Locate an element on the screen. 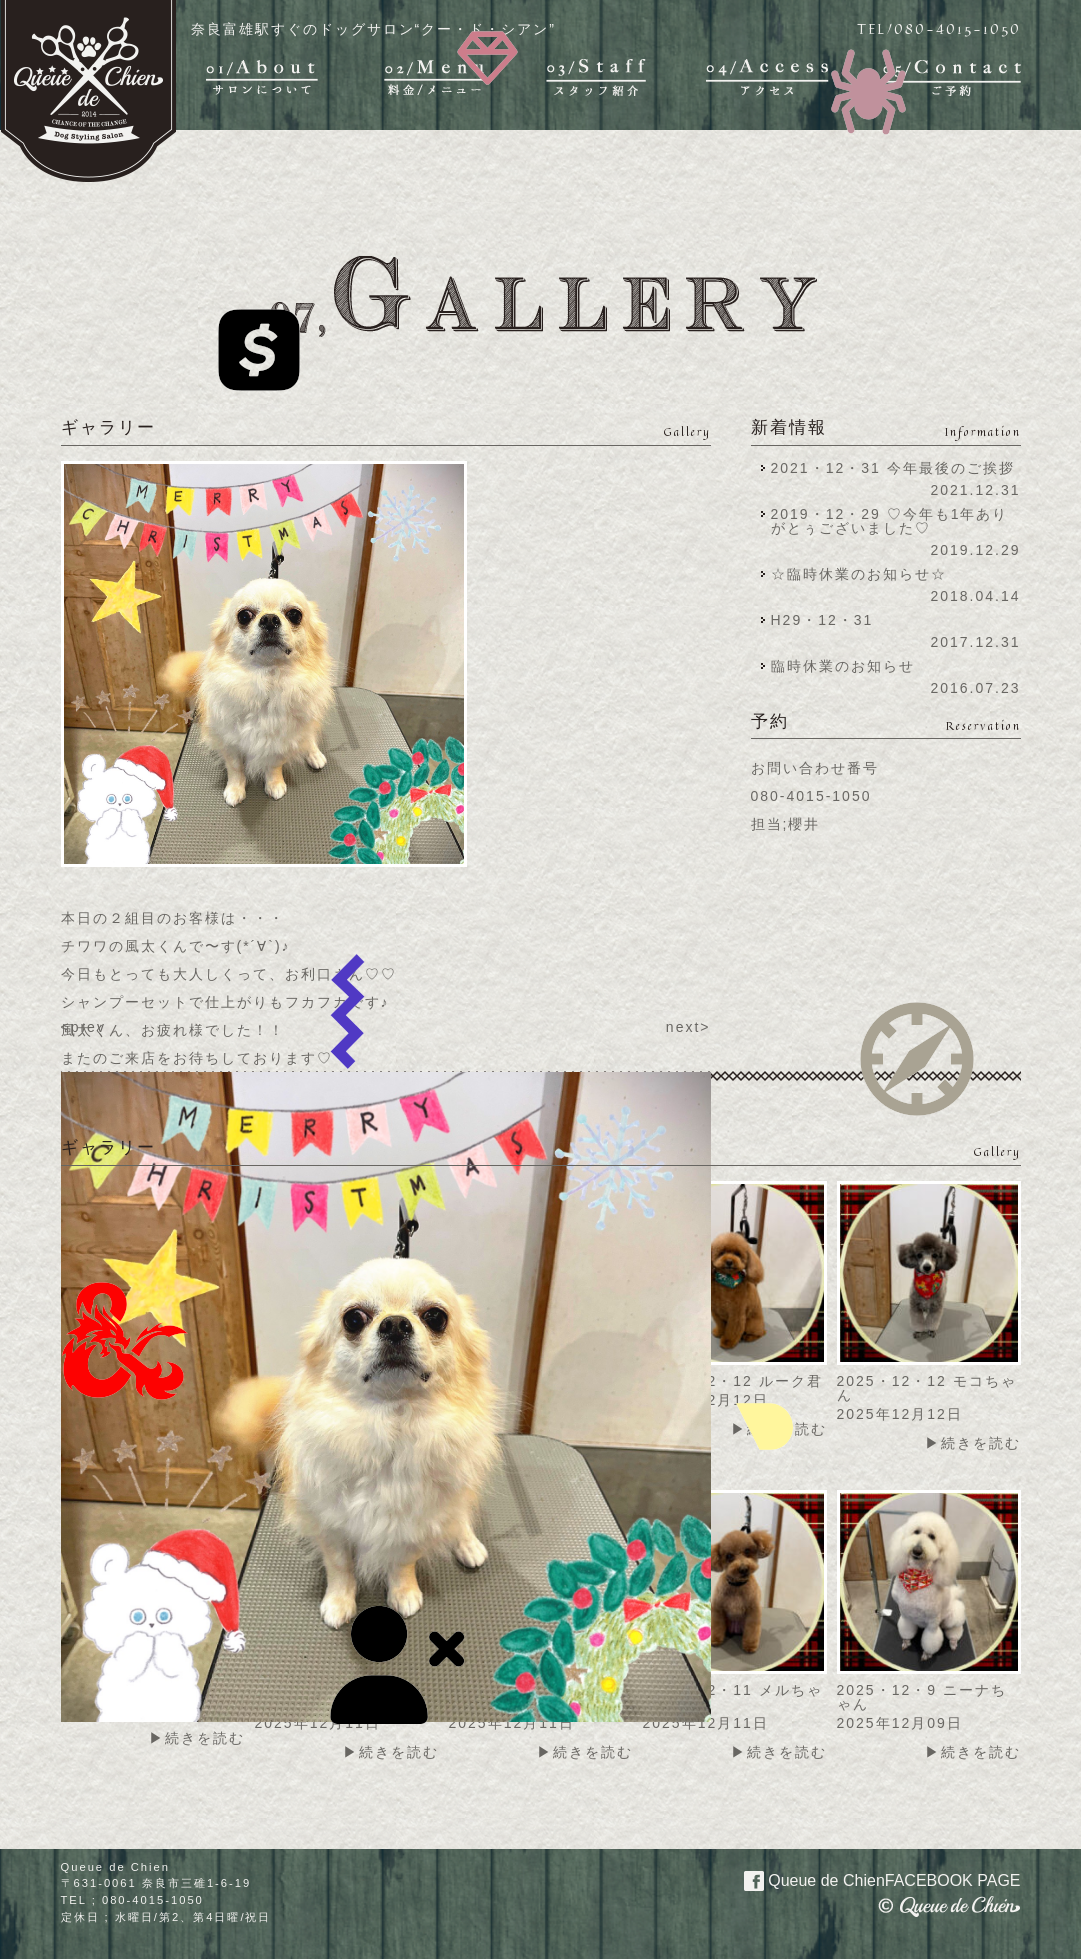 Image resolution: width=1081 pixels, height=1959 pixels. open Cash App is located at coordinates (259, 350).